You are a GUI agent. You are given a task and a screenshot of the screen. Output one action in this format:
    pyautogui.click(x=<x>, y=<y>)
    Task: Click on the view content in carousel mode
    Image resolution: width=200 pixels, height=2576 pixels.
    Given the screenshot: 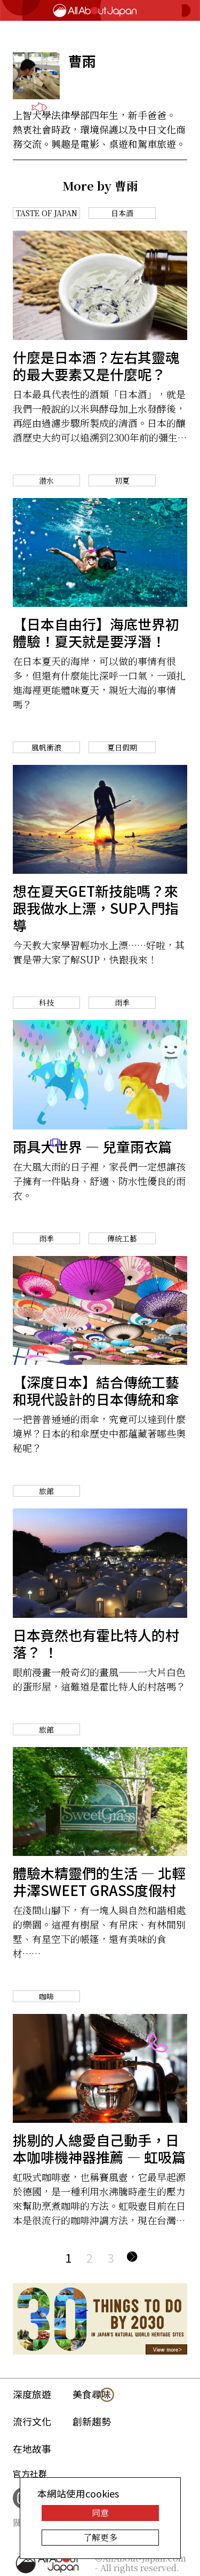 What is the action you would take?
    pyautogui.click(x=55, y=1142)
    